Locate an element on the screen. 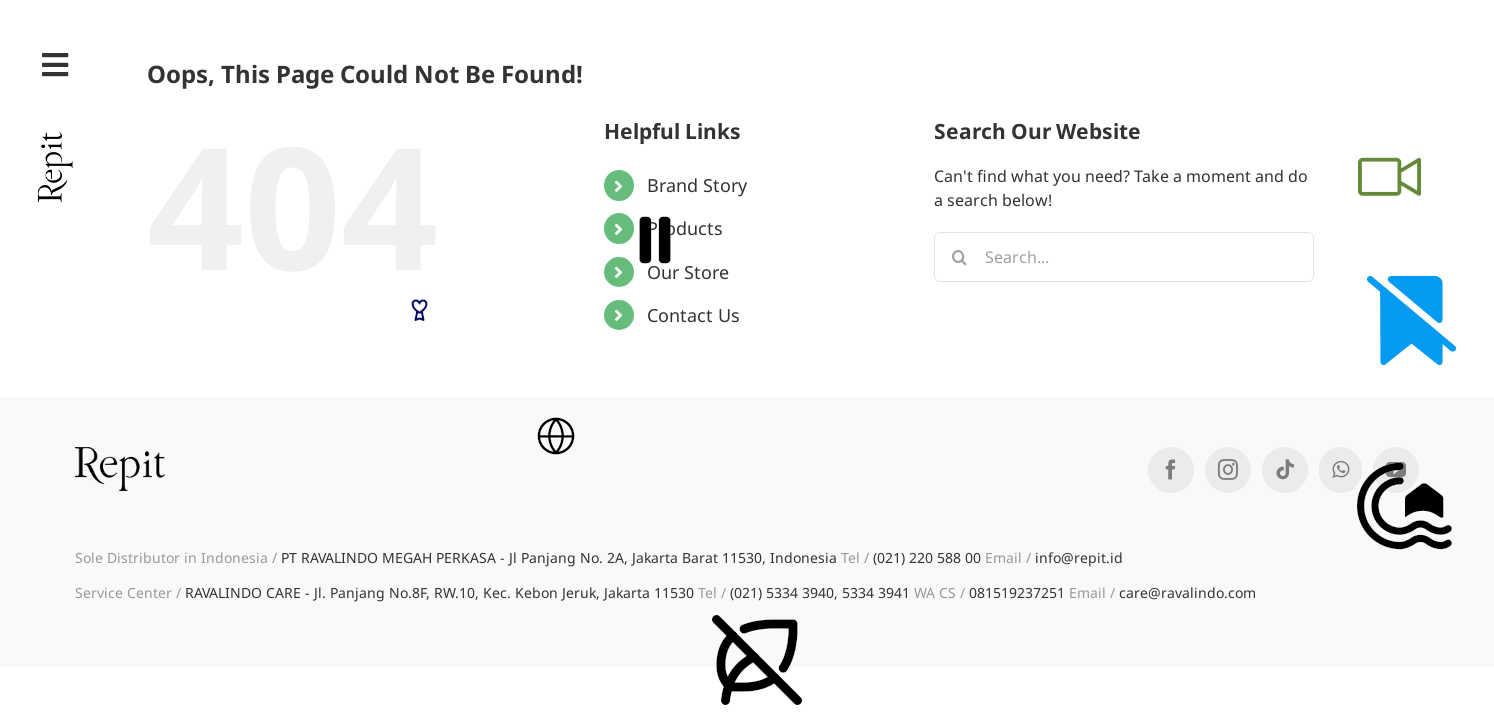 The width and height of the screenshot is (1494, 720). pause media playback is located at coordinates (655, 240).